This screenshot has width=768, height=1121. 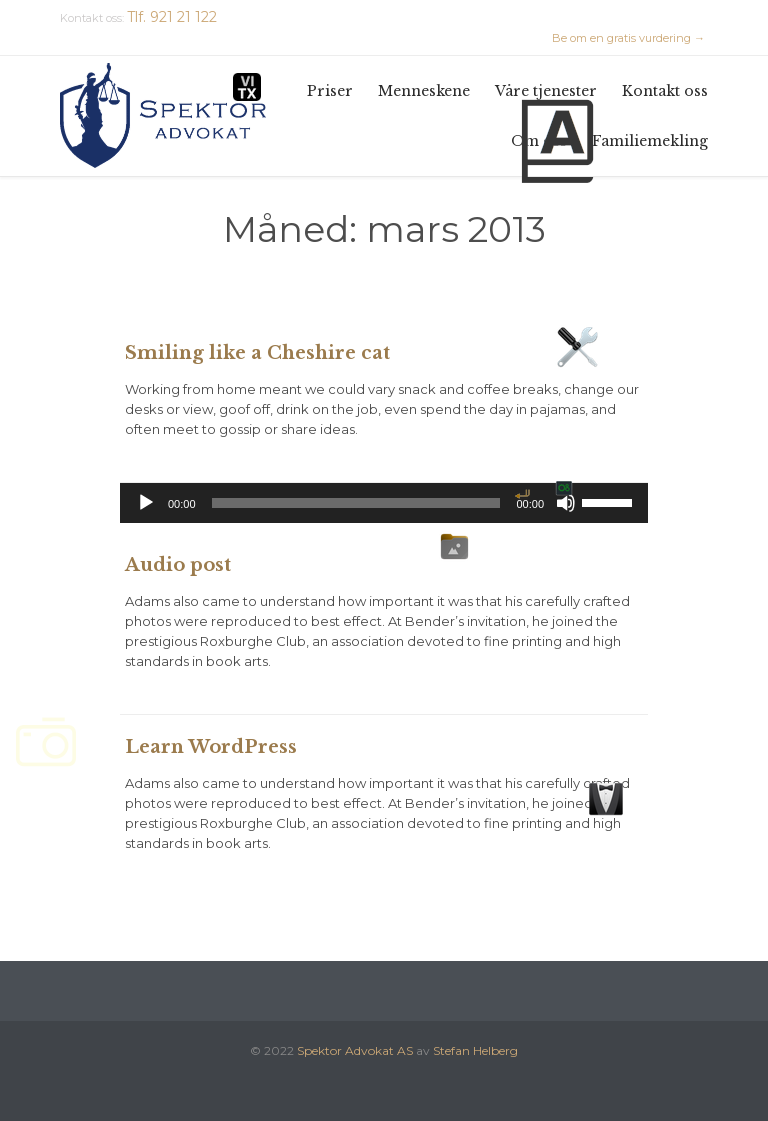 What do you see at coordinates (564, 488) in the screenshot?
I see `run an iTerm2 automation script` at bounding box center [564, 488].